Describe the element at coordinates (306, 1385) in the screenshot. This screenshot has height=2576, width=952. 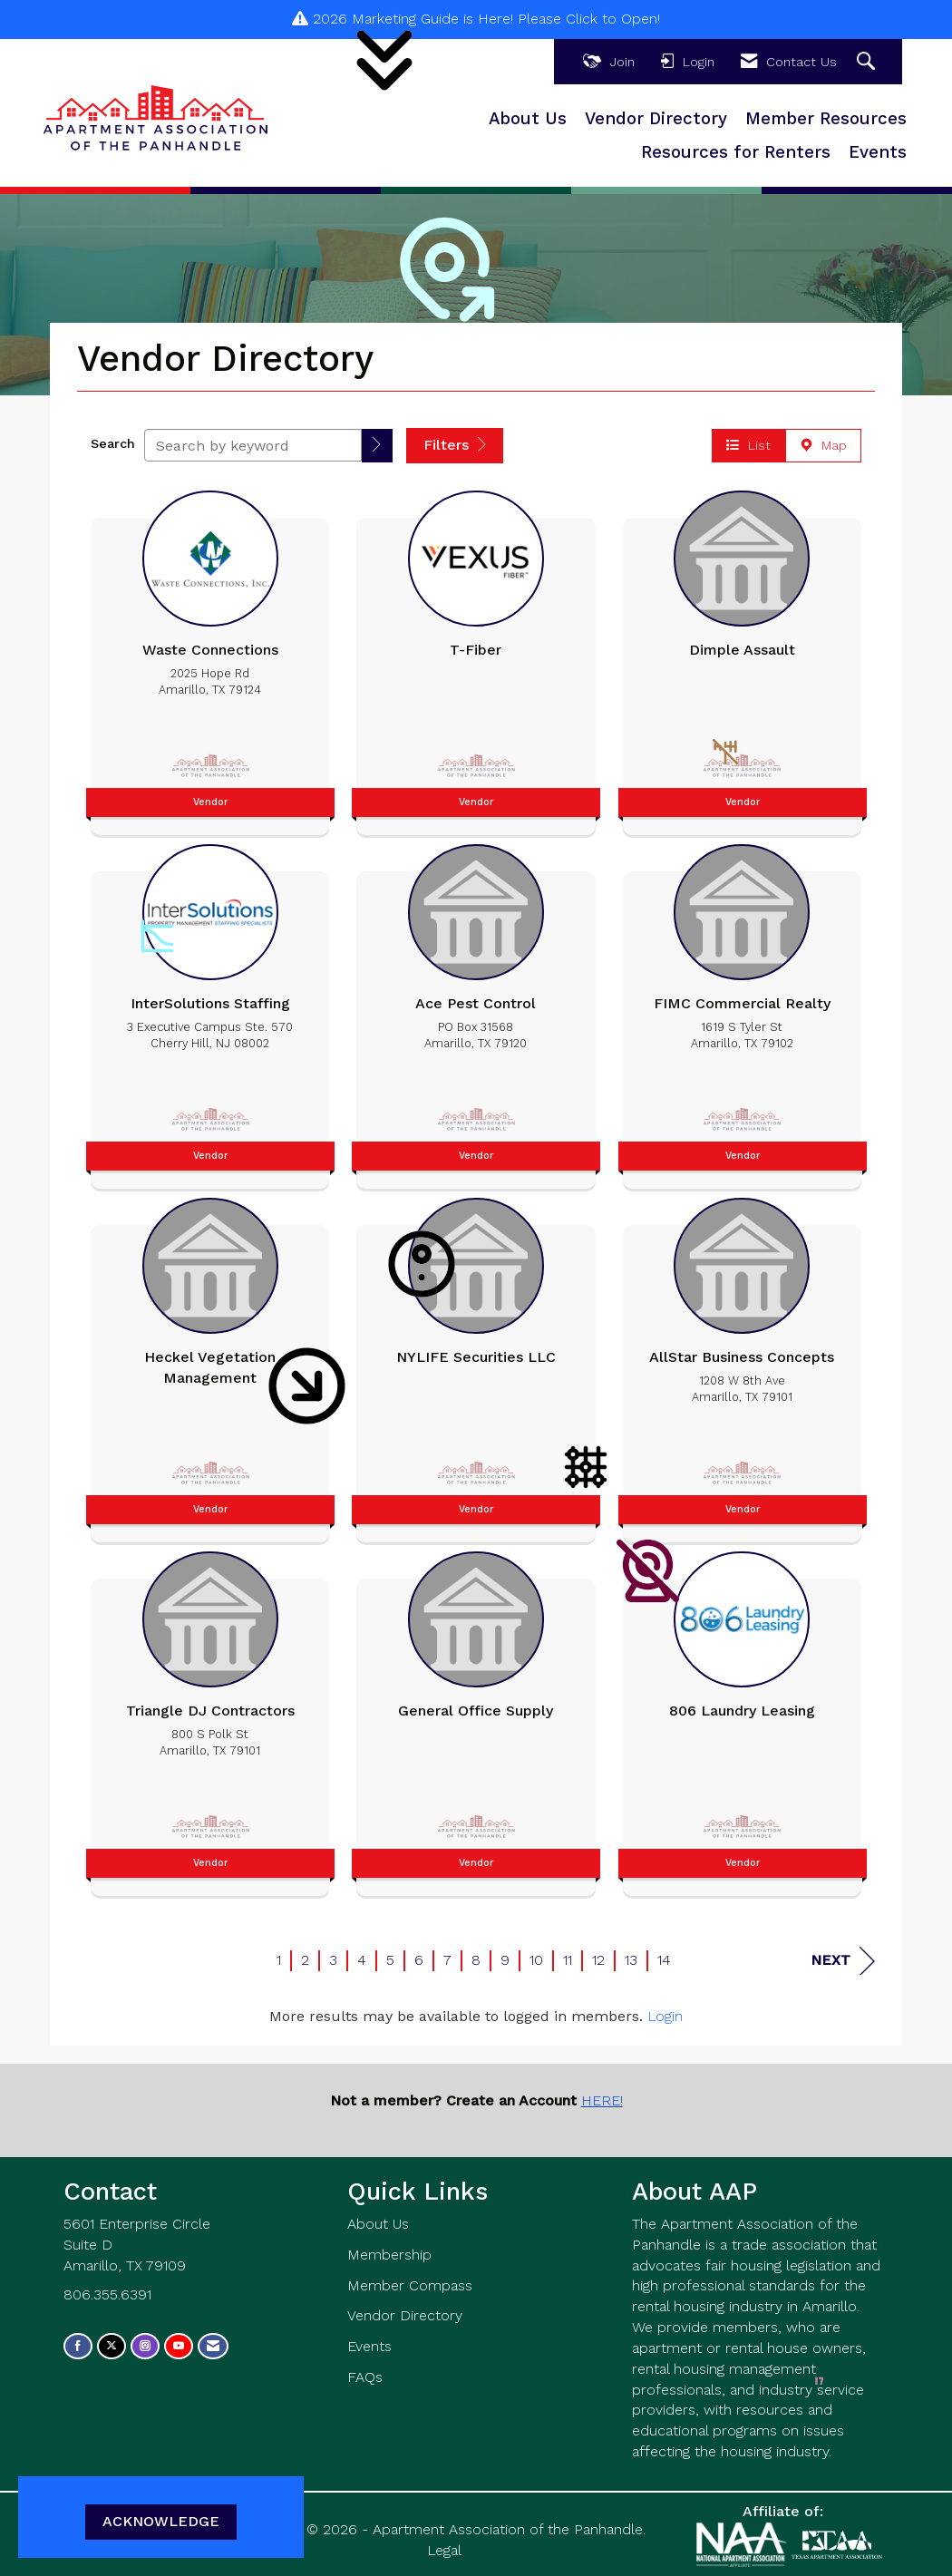
I see `navigate to the next section below` at that location.